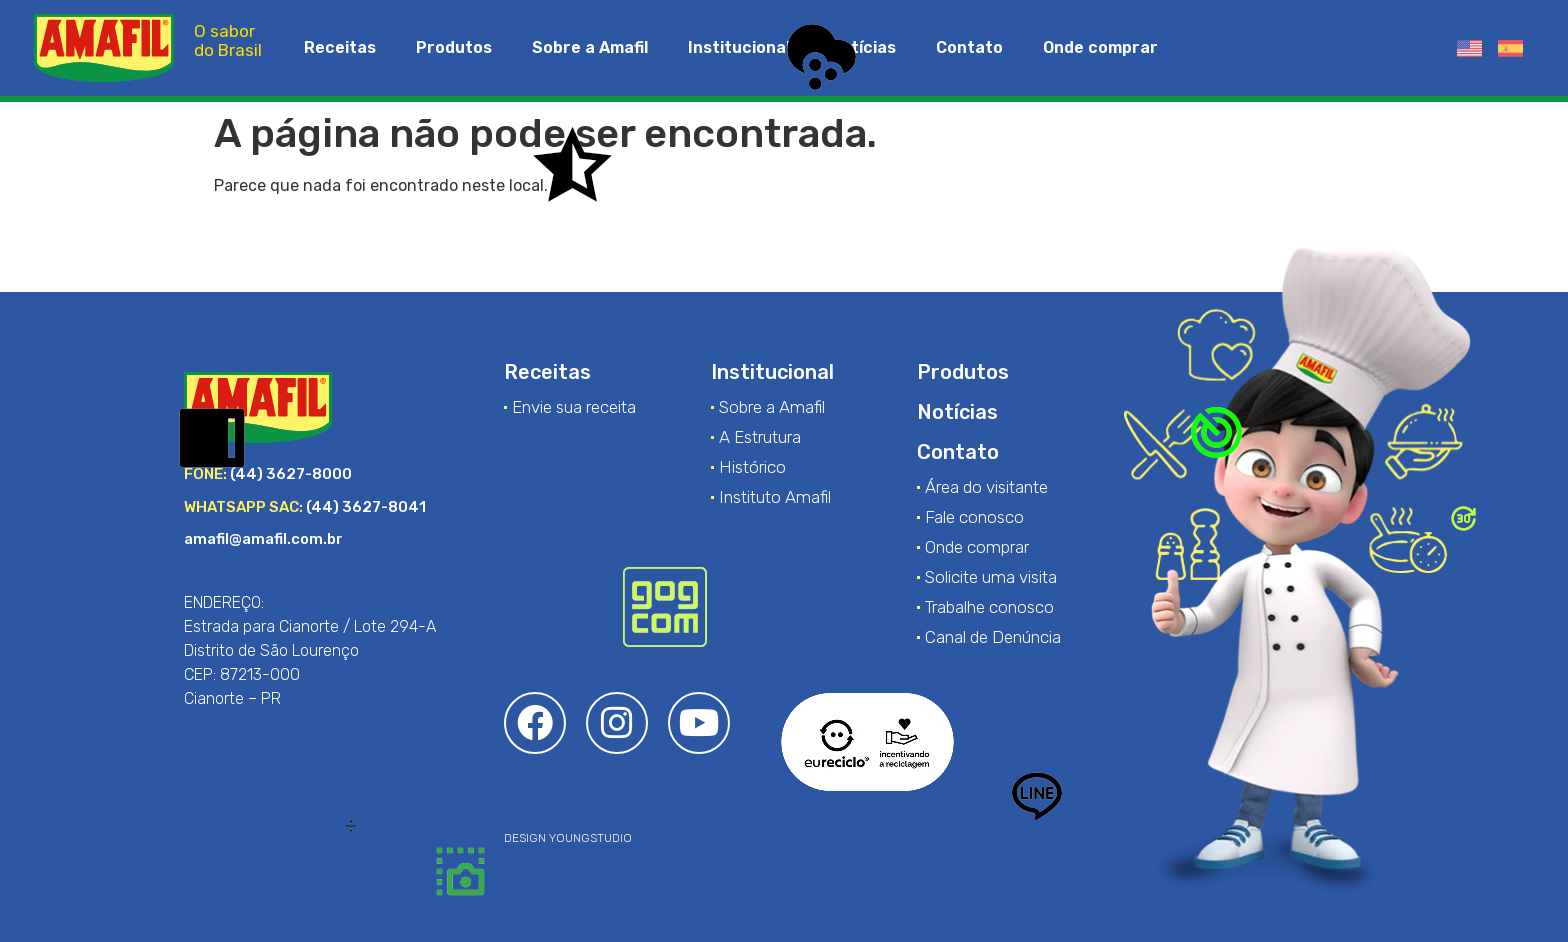 The width and height of the screenshot is (1568, 942). I want to click on open the LINE messaging app, so click(1037, 796).